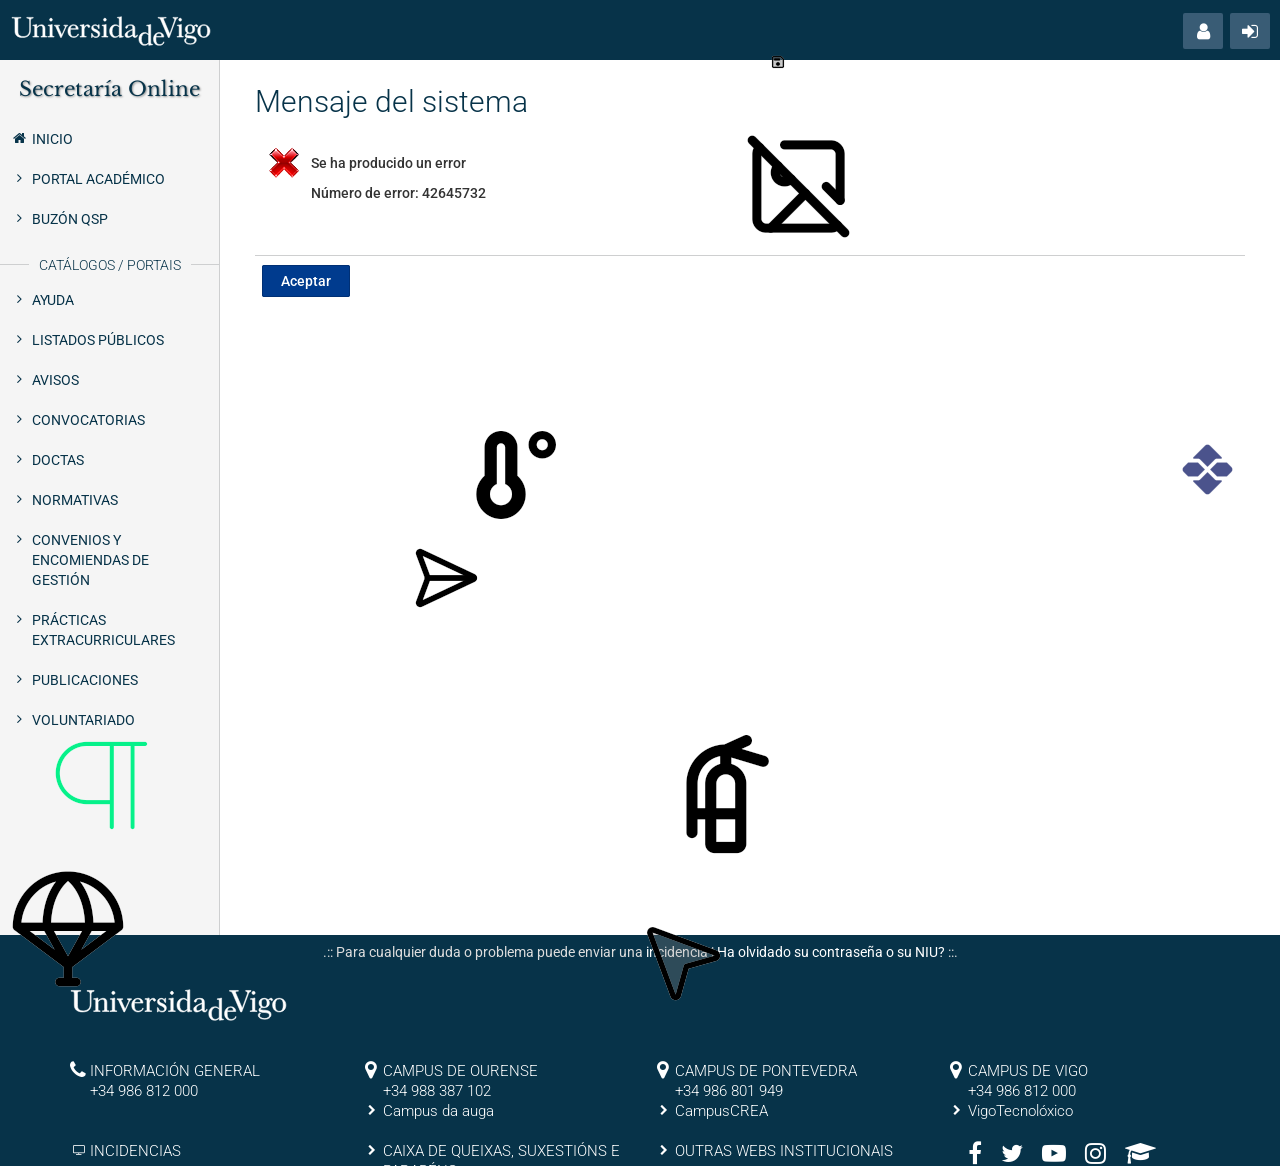 Image resolution: width=1280 pixels, height=1166 pixels. I want to click on pix instant payment system logo, so click(1207, 469).